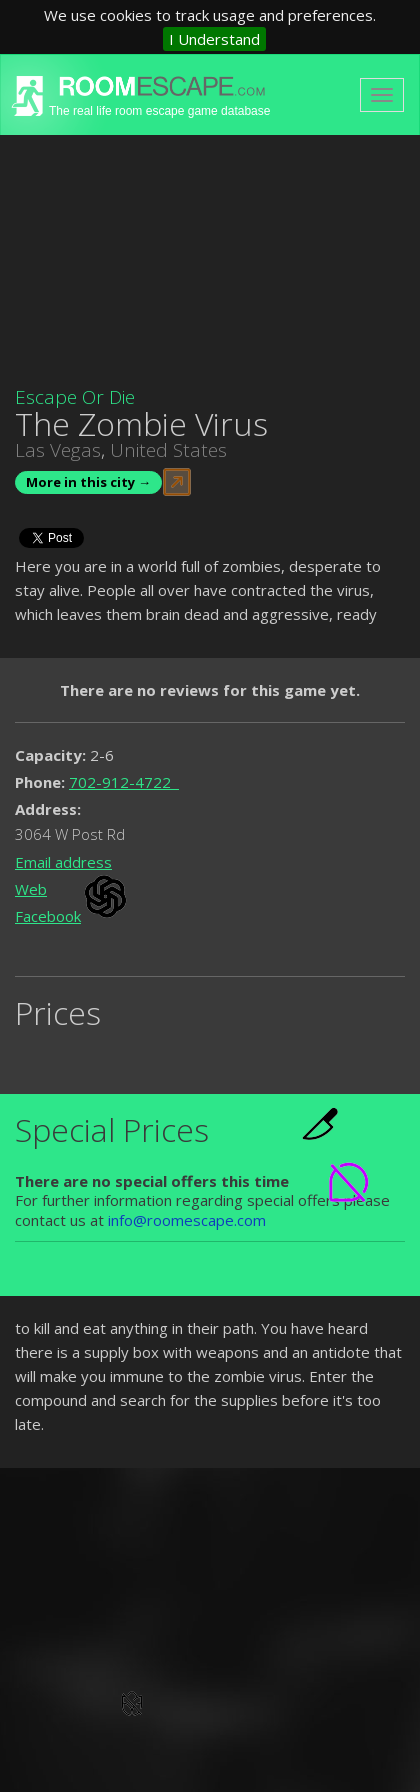 This screenshot has width=420, height=1792. What do you see at coordinates (132, 1704) in the screenshot?
I see `indicates gluten-free or grain-free option` at bounding box center [132, 1704].